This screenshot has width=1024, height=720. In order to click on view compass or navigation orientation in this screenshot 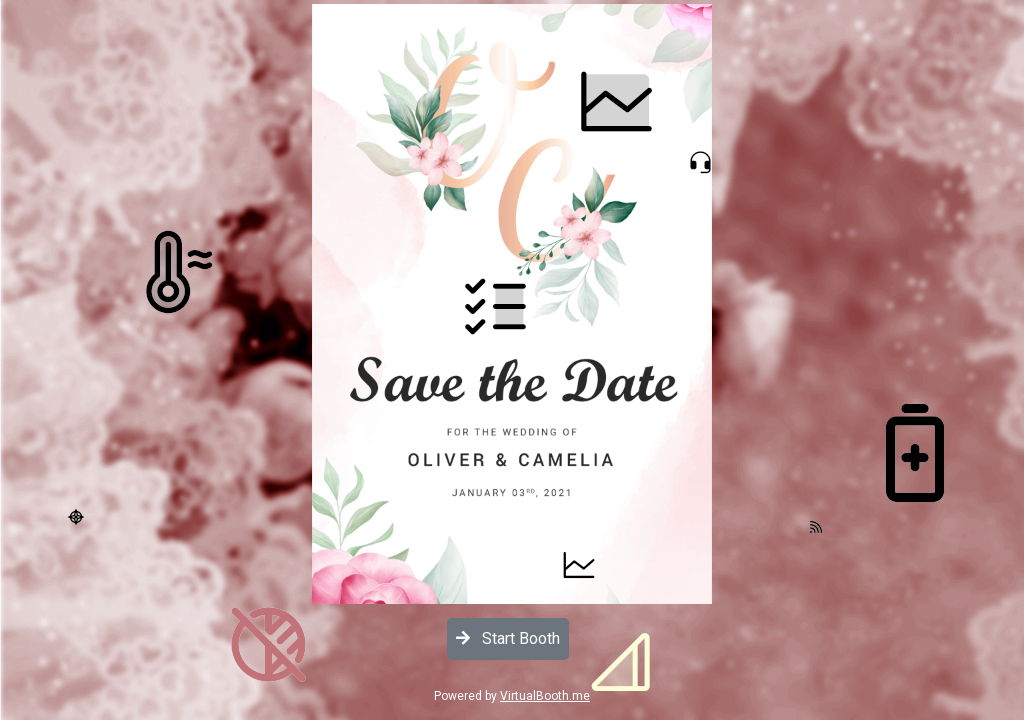, I will do `click(76, 517)`.